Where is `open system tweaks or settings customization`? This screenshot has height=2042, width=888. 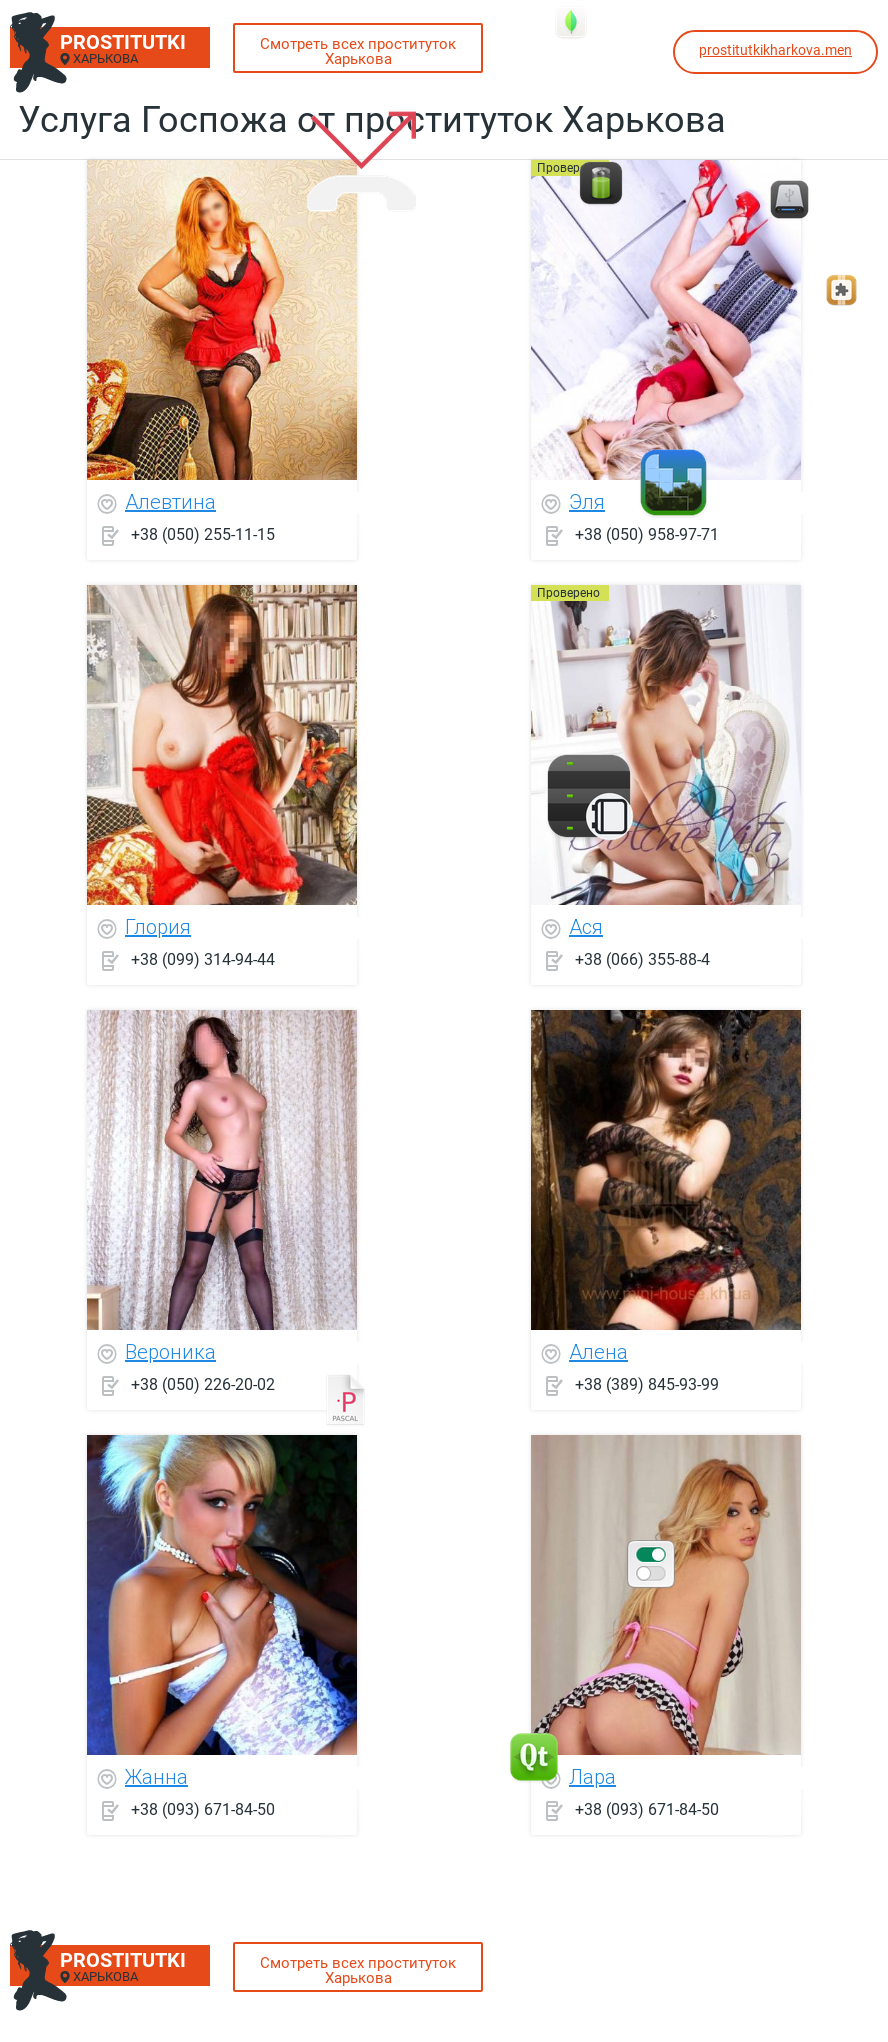
open system tweaks or settings customization is located at coordinates (651, 1564).